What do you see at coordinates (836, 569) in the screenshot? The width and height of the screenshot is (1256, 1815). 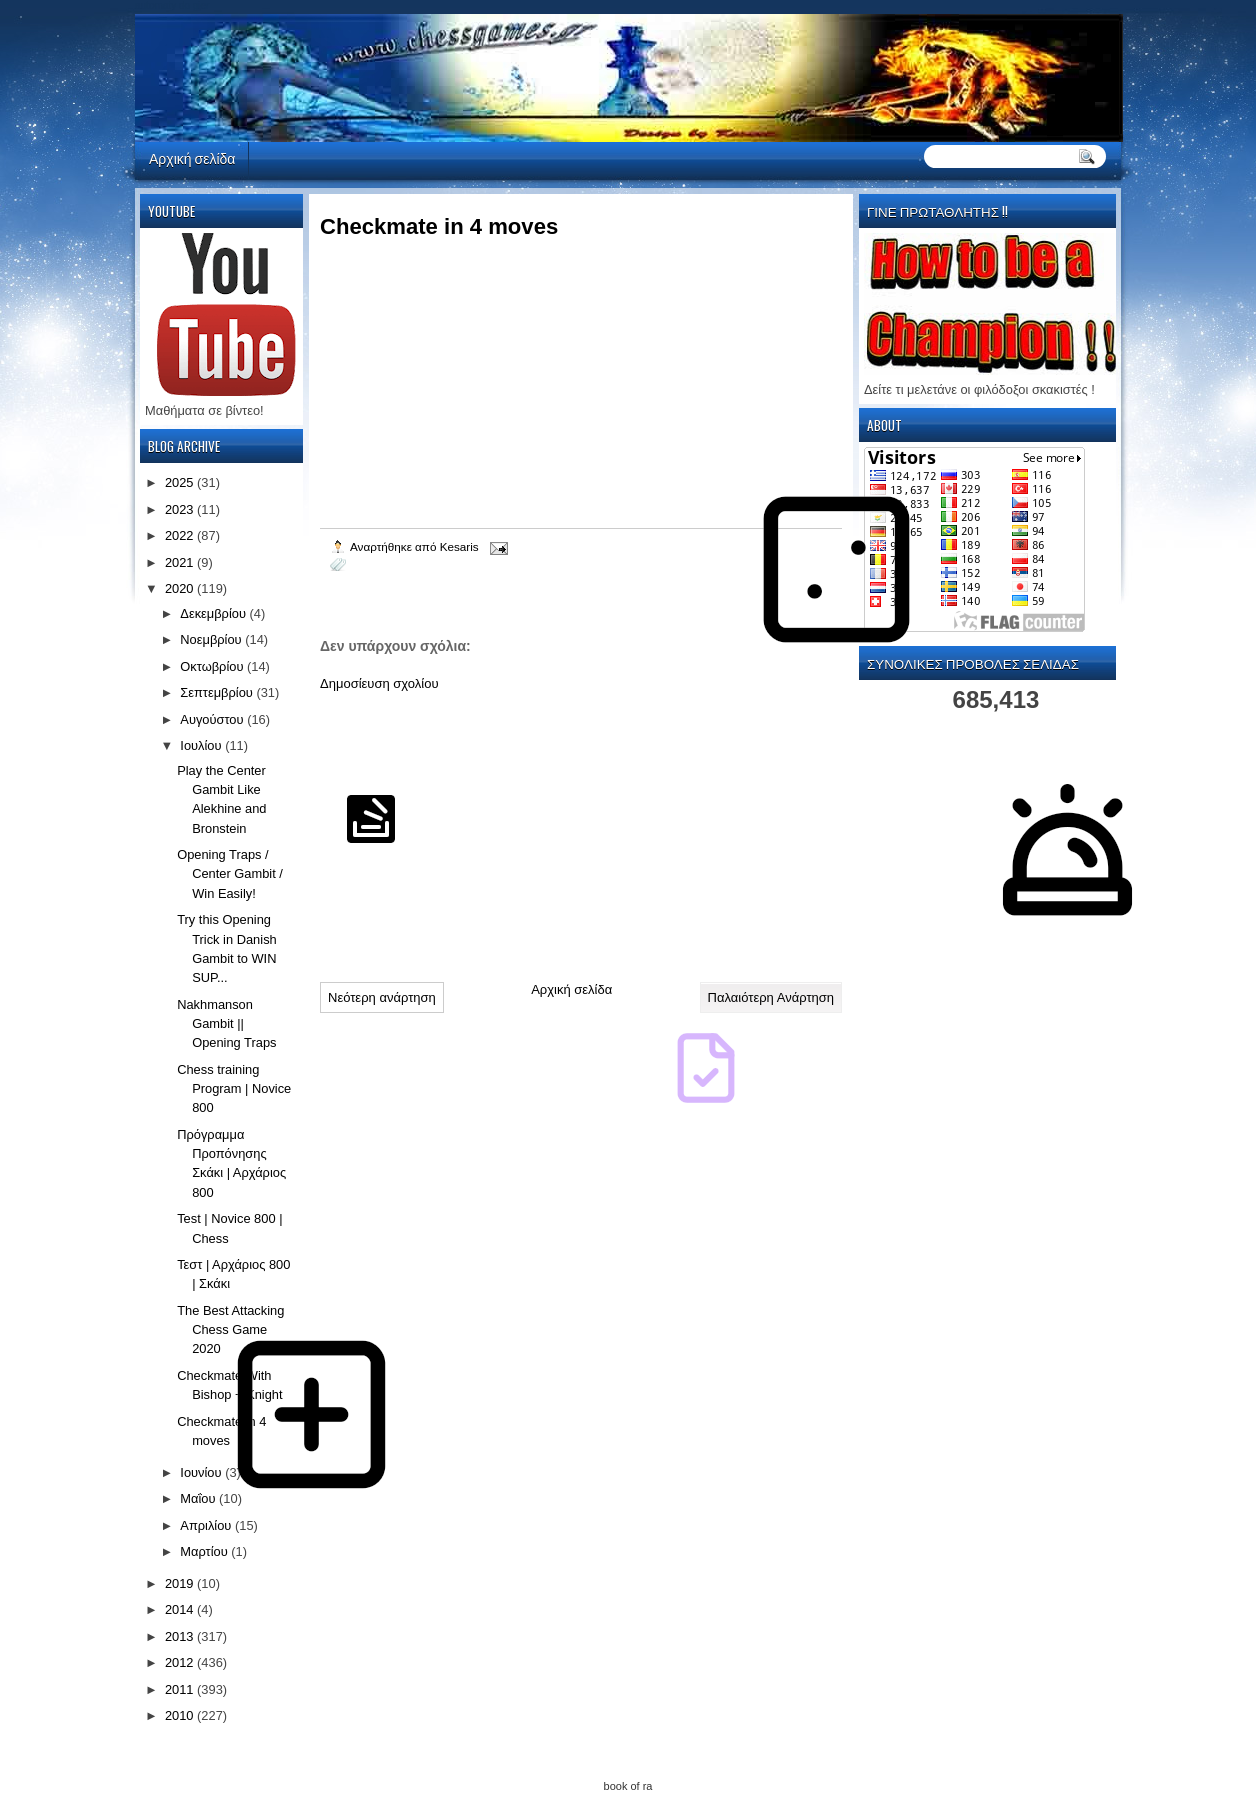 I see `roll for a random result` at bounding box center [836, 569].